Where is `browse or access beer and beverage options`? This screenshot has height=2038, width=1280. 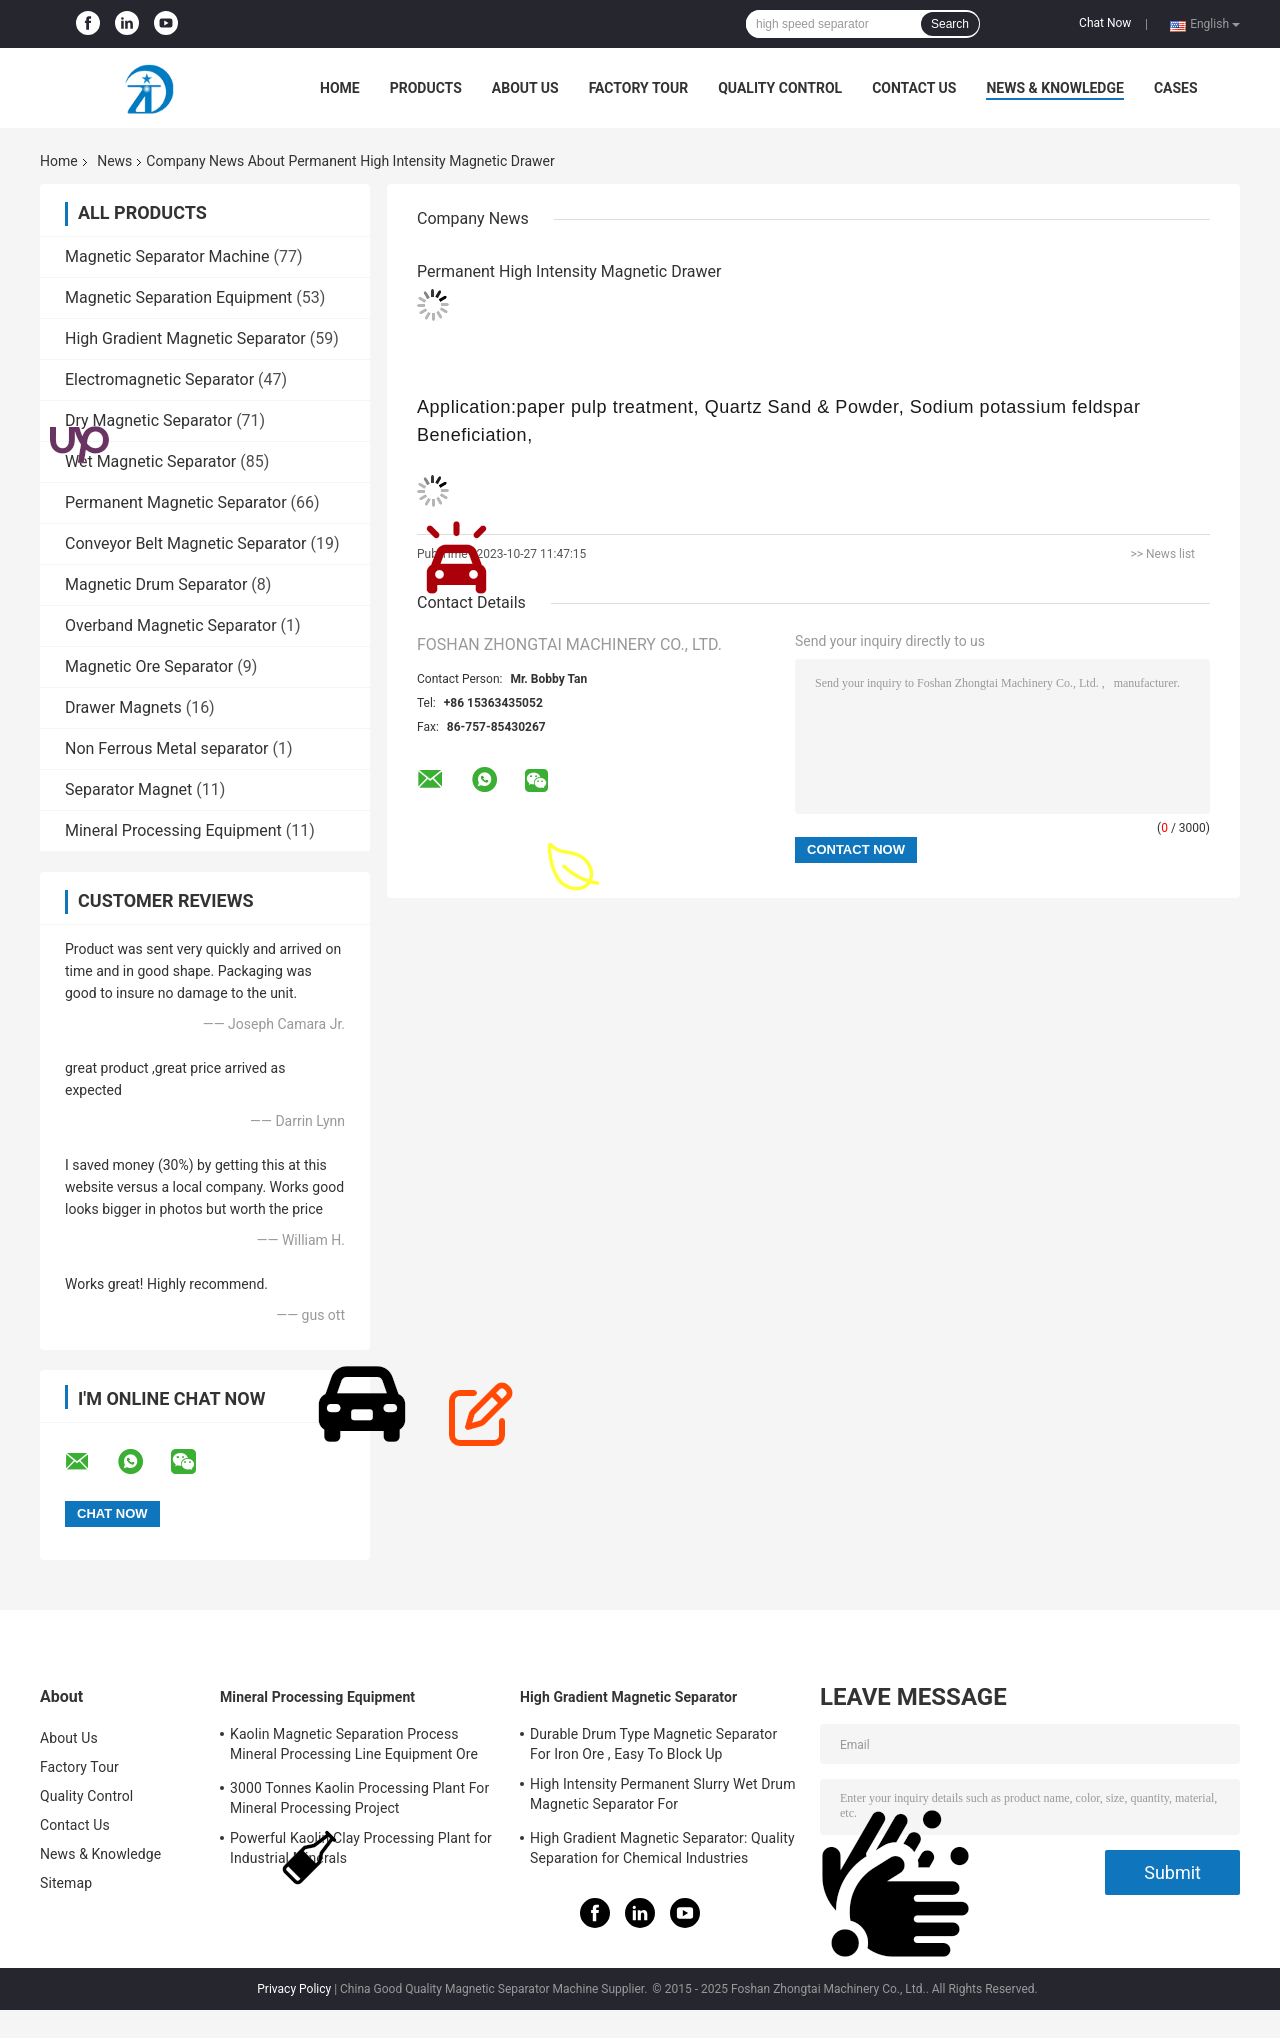
browse or access beer and beverage options is located at coordinates (308, 1858).